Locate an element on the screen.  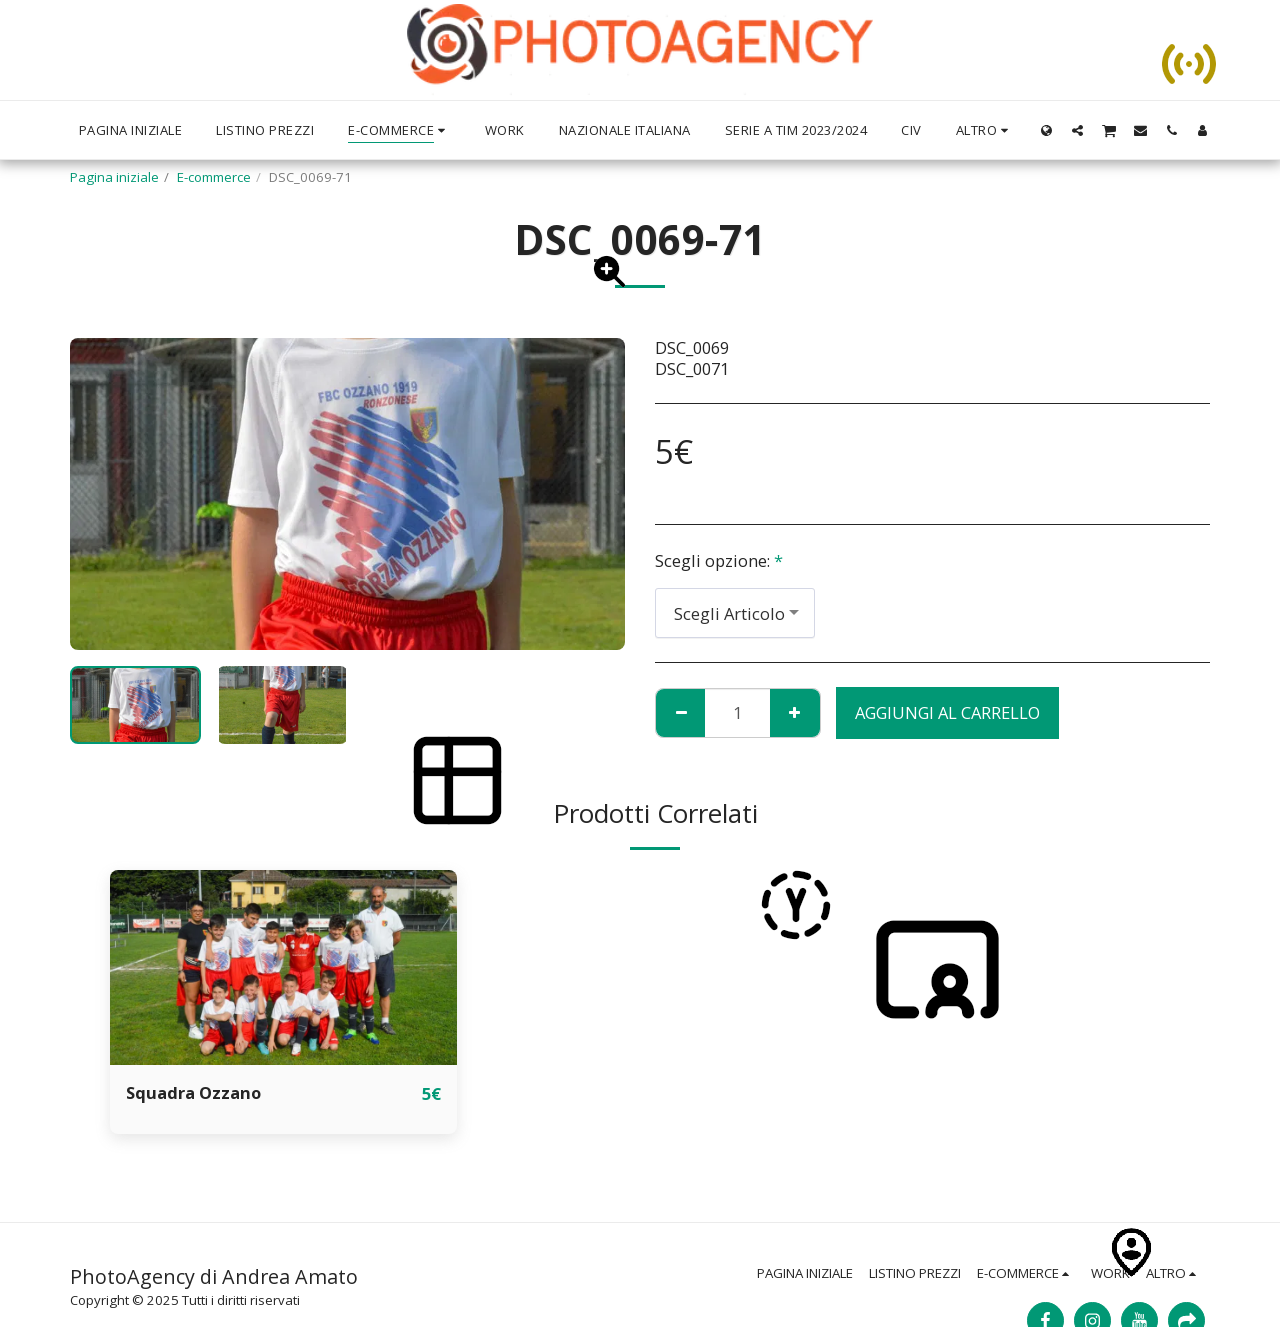
connect to a wireless access point is located at coordinates (1189, 64).